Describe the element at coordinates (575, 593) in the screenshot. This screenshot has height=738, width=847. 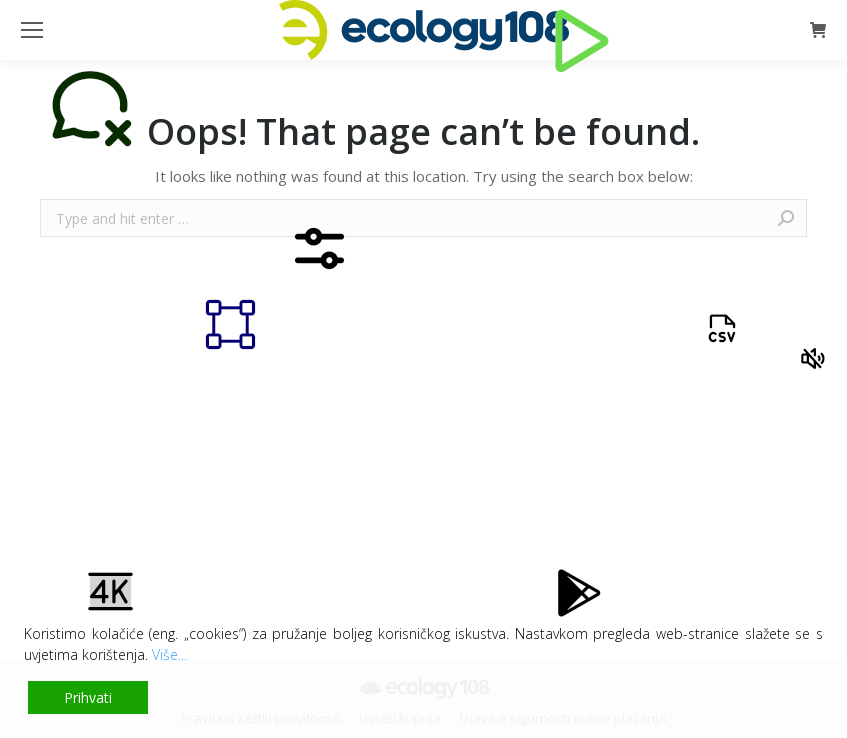
I see `open google play store` at that location.